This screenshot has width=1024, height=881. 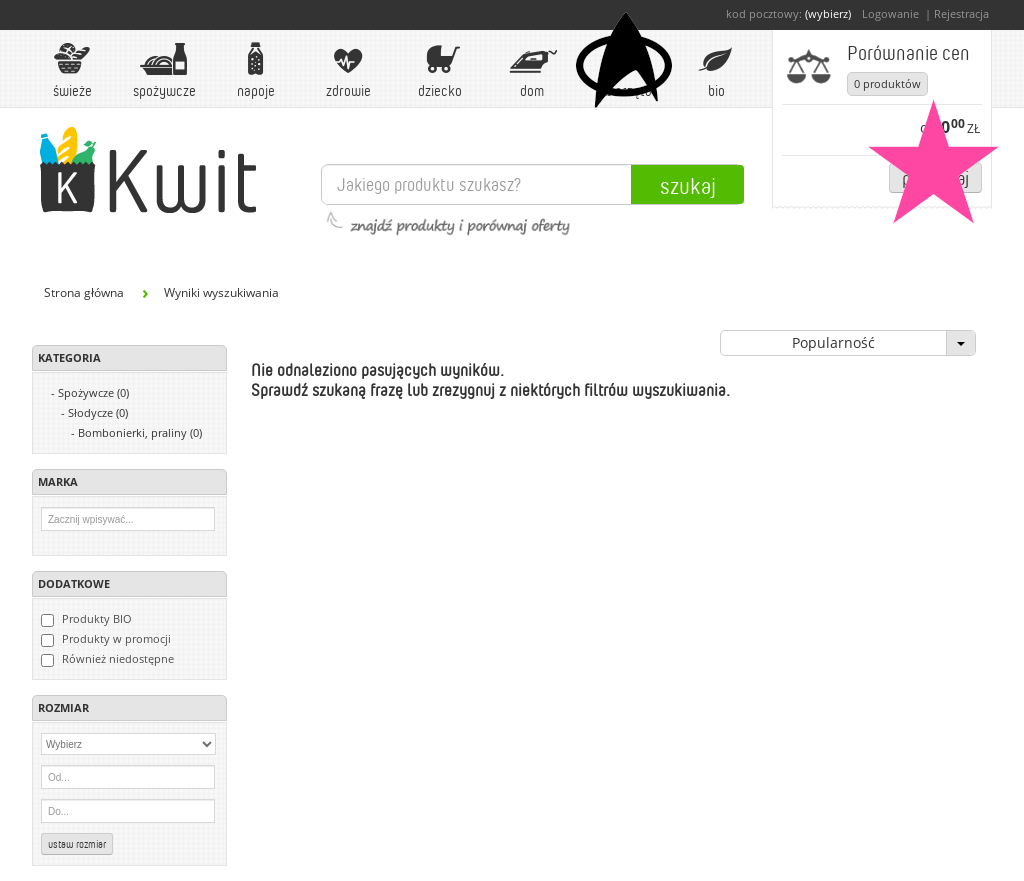 I want to click on Star Trek franchise logo, so click(x=624, y=60).